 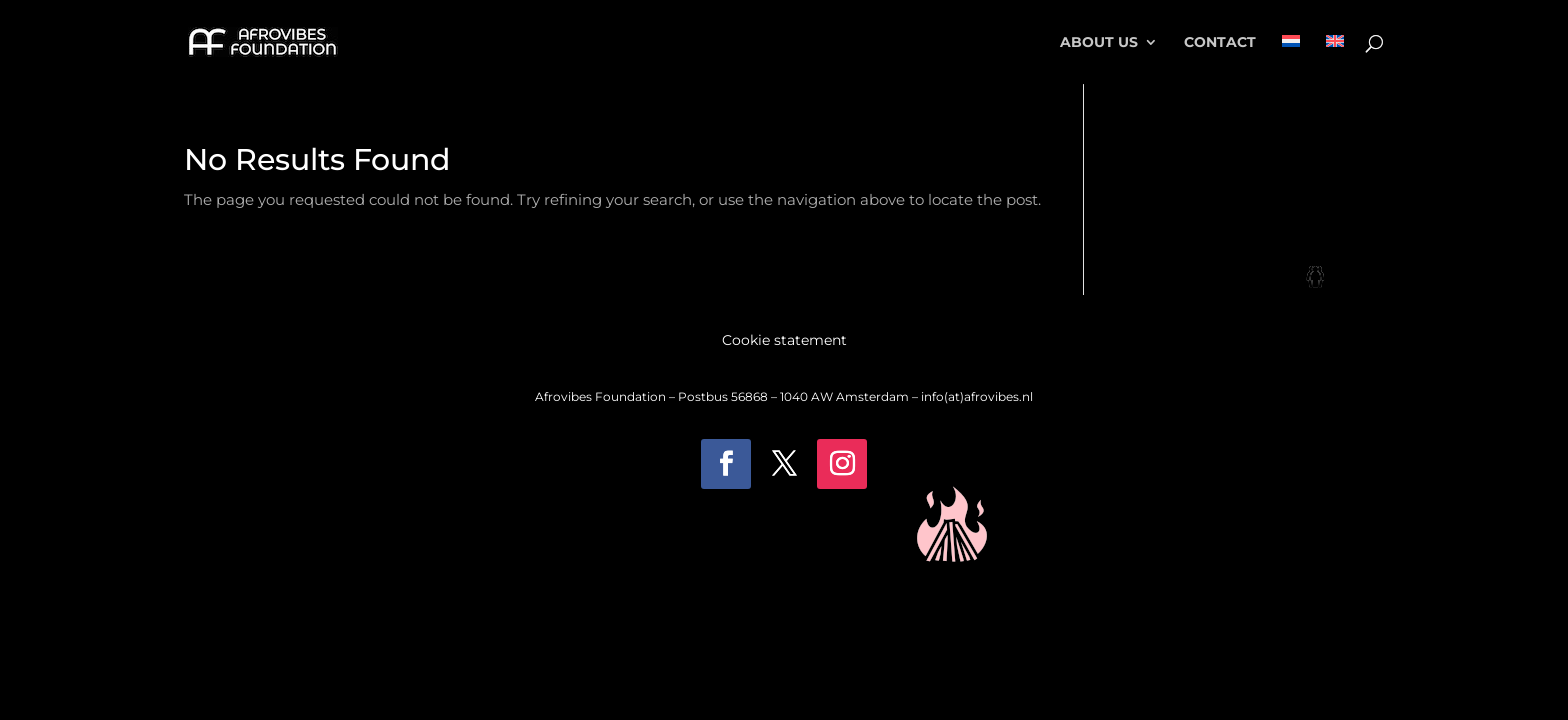 I want to click on backup or sync your team data, so click(x=1315, y=276).